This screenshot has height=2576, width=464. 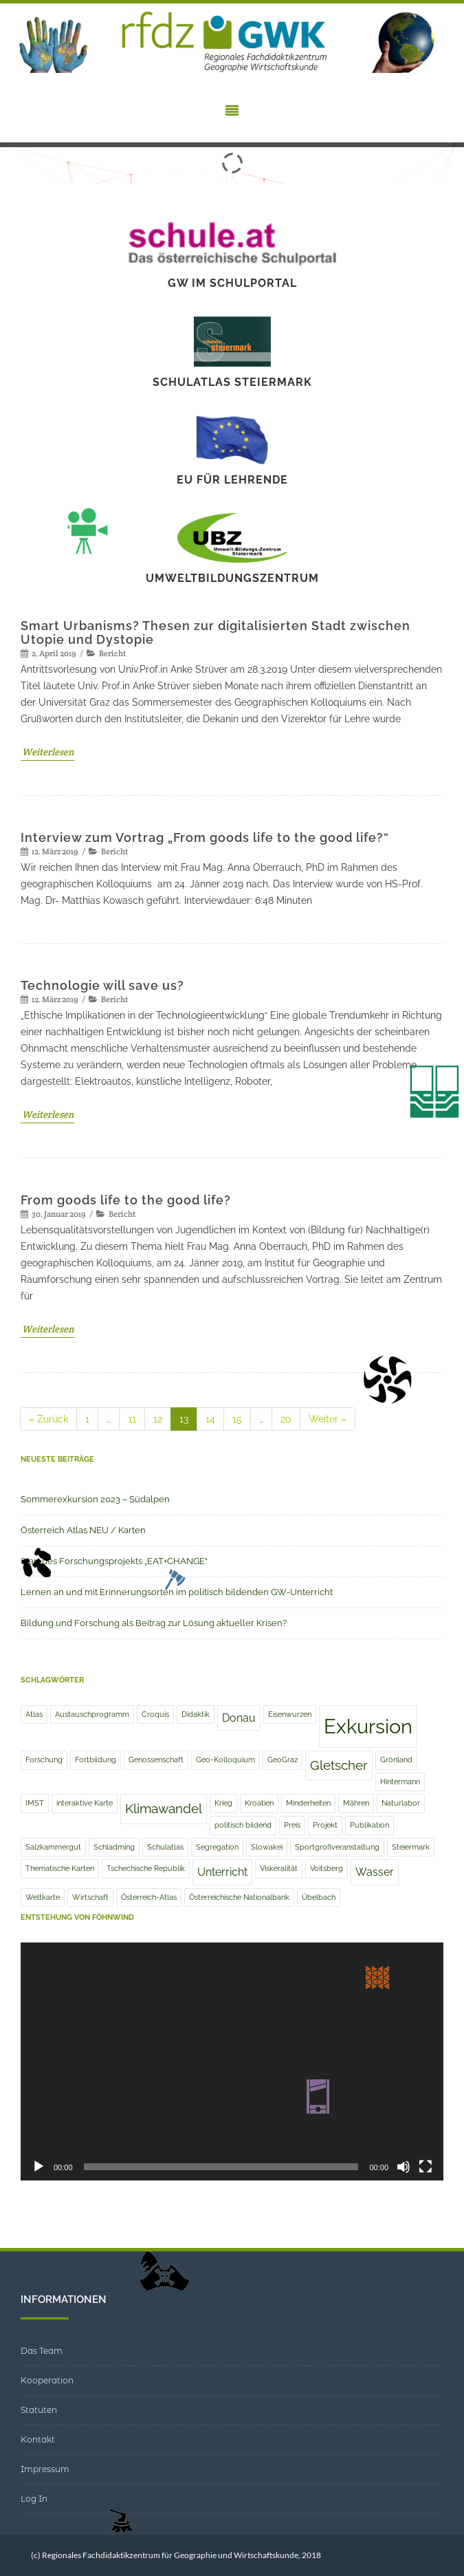 What do you see at coordinates (164, 2271) in the screenshot?
I see `select pirate character or theme` at bounding box center [164, 2271].